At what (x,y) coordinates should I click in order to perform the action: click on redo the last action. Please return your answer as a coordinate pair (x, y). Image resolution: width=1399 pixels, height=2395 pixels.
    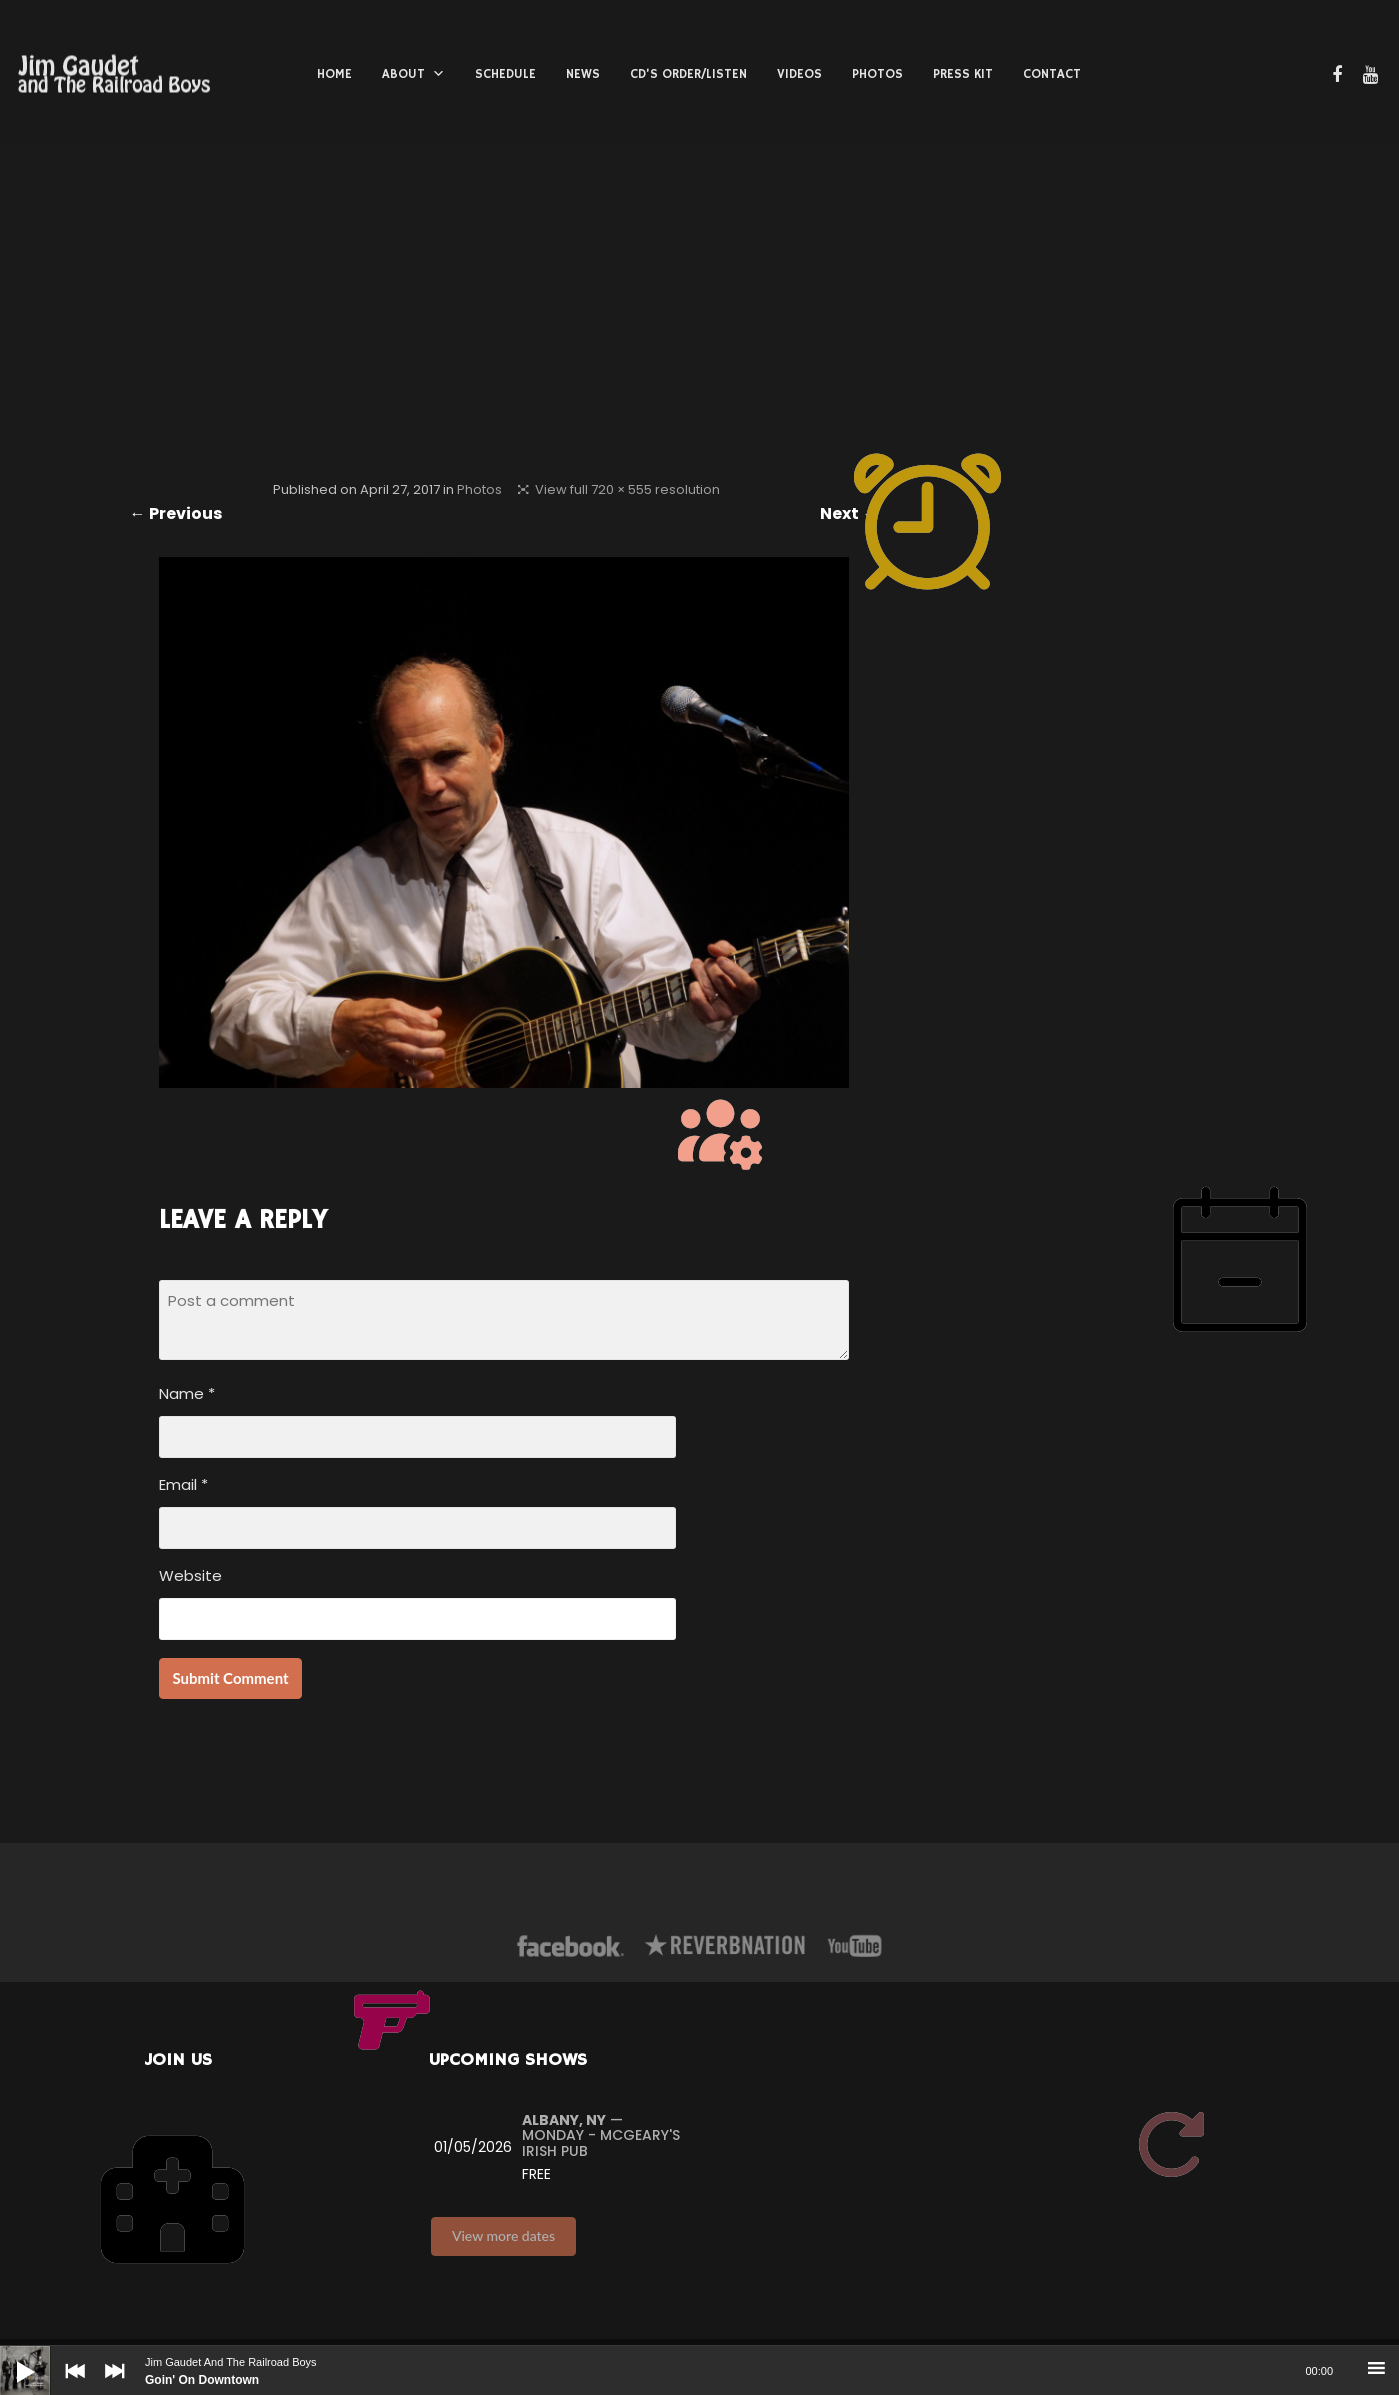
    Looking at the image, I should click on (1171, 2144).